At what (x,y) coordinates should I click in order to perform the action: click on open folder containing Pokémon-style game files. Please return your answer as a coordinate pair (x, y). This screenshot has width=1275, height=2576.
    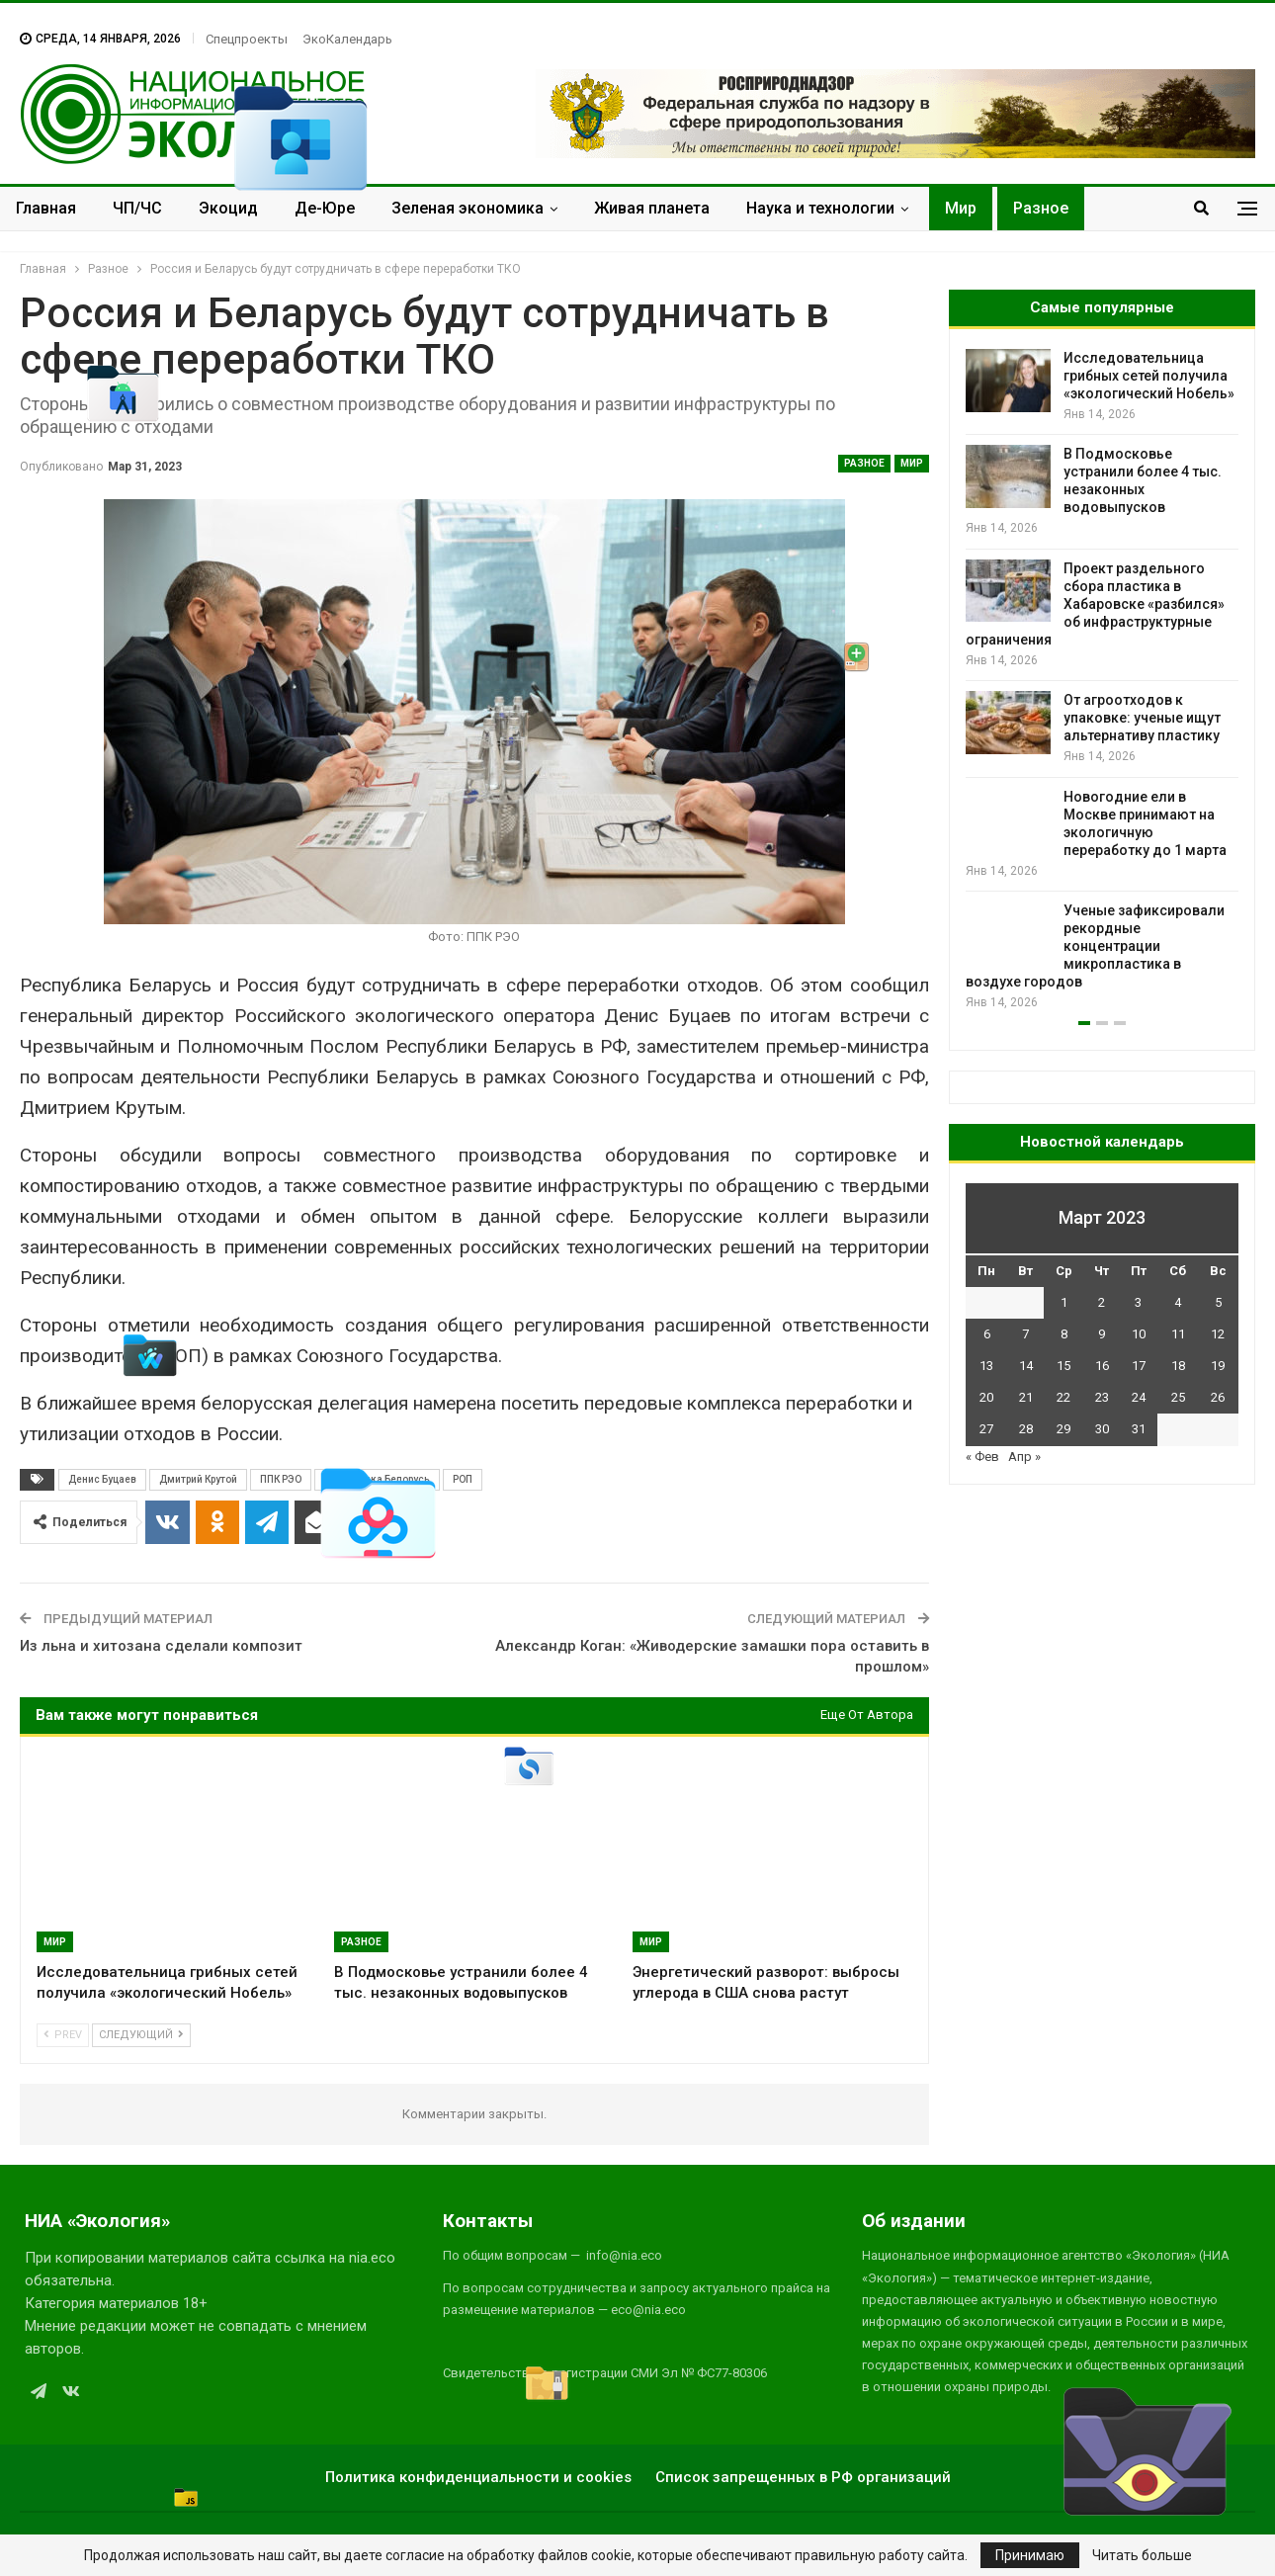
    Looking at the image, I should click on (1144, 2455).